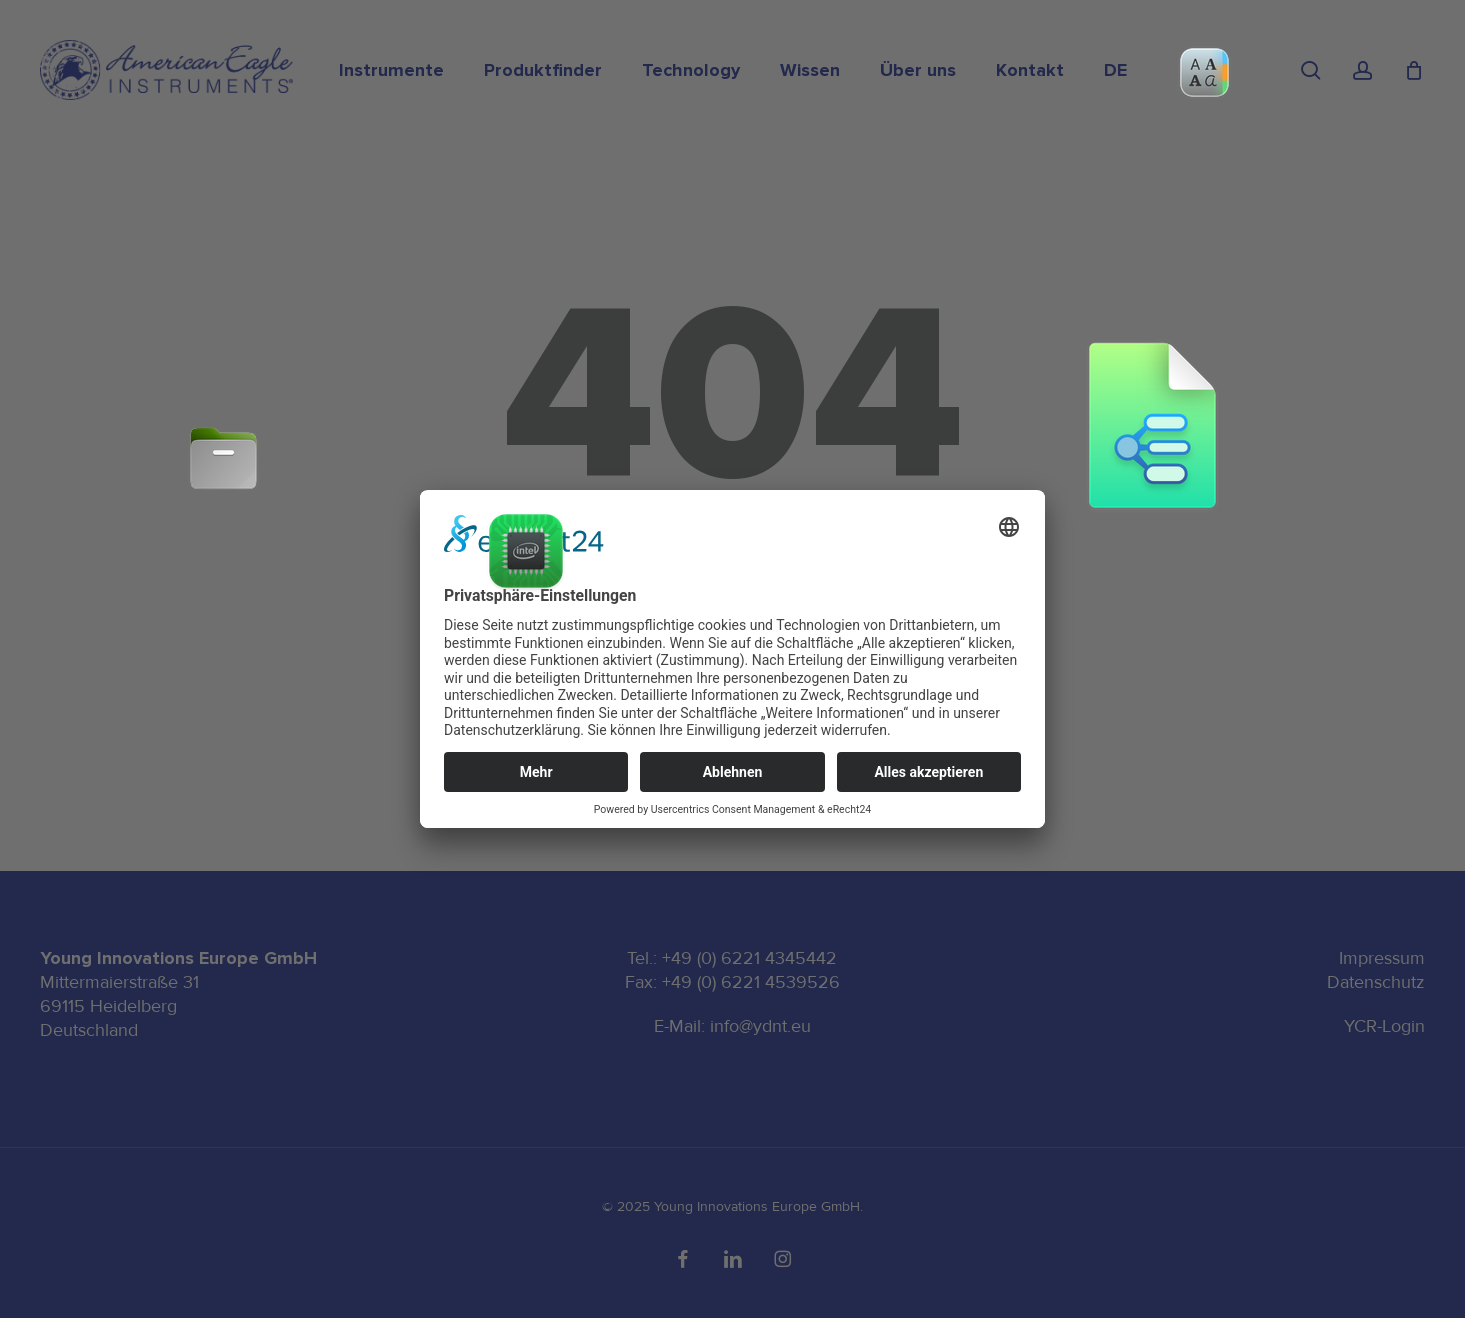 This screenshot has width=1465, height=1318. I want to click on open hardware information utility, so click(526, 551).